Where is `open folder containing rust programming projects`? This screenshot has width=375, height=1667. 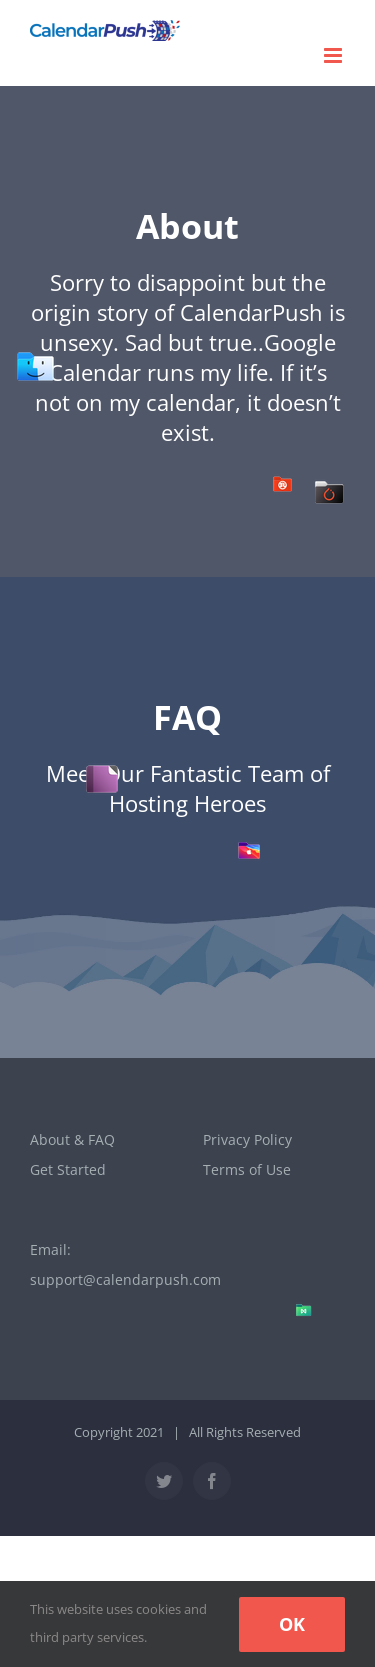
open folder containing rust programming projects is located at coordinates (282, 484).